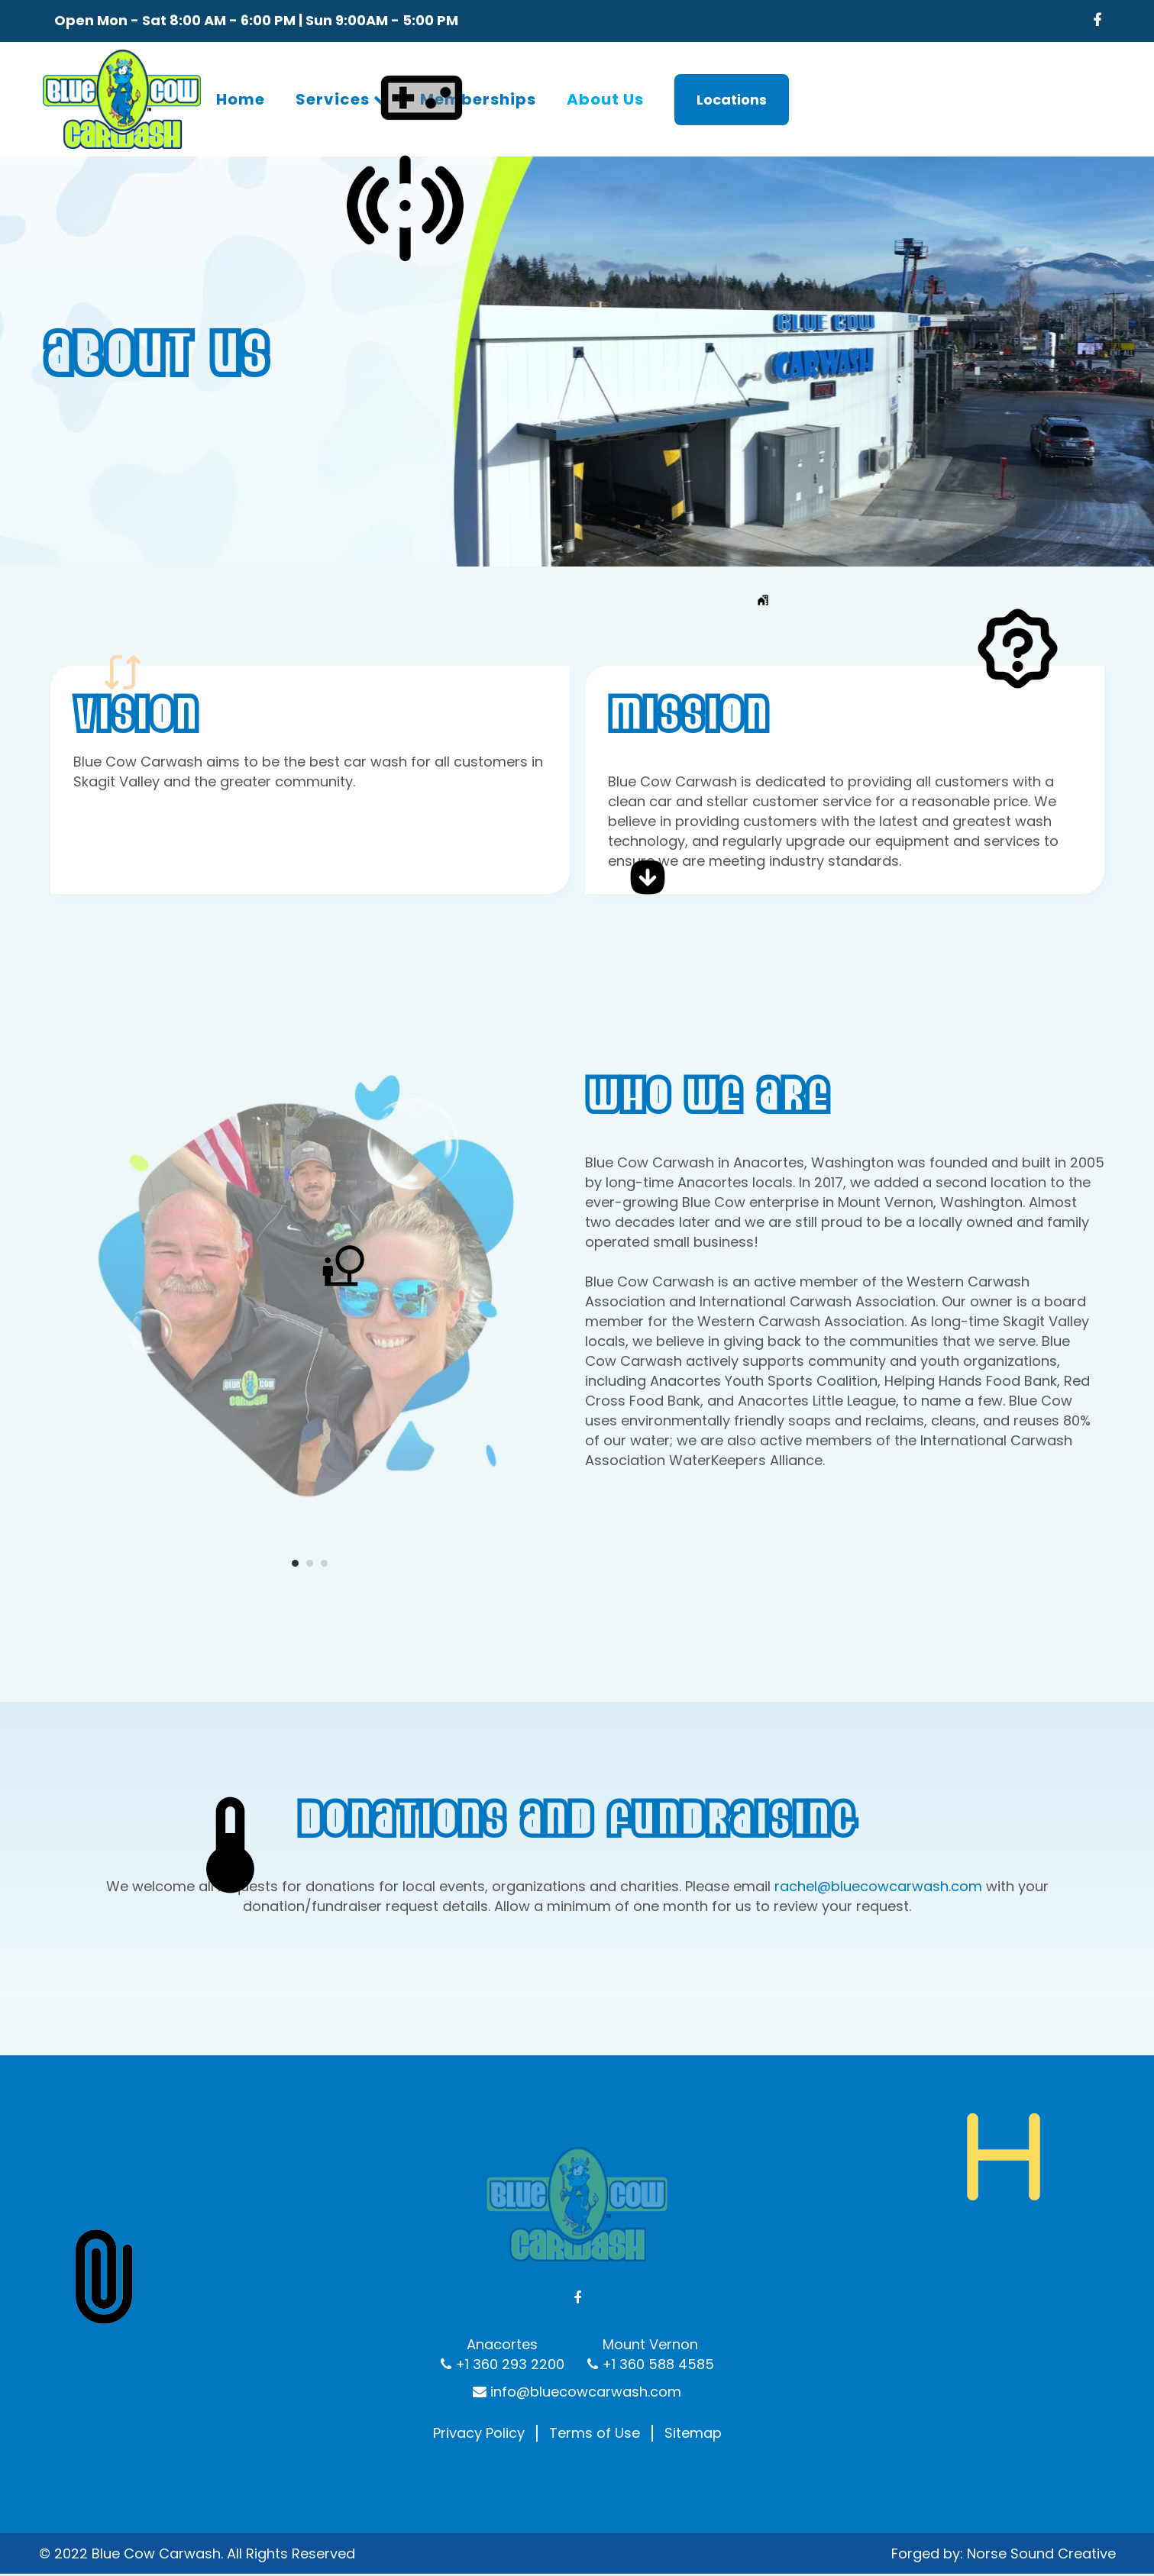  Describe the element at coordinates (230, 1845) in the screenshot. I see `view current temperature` at that location.